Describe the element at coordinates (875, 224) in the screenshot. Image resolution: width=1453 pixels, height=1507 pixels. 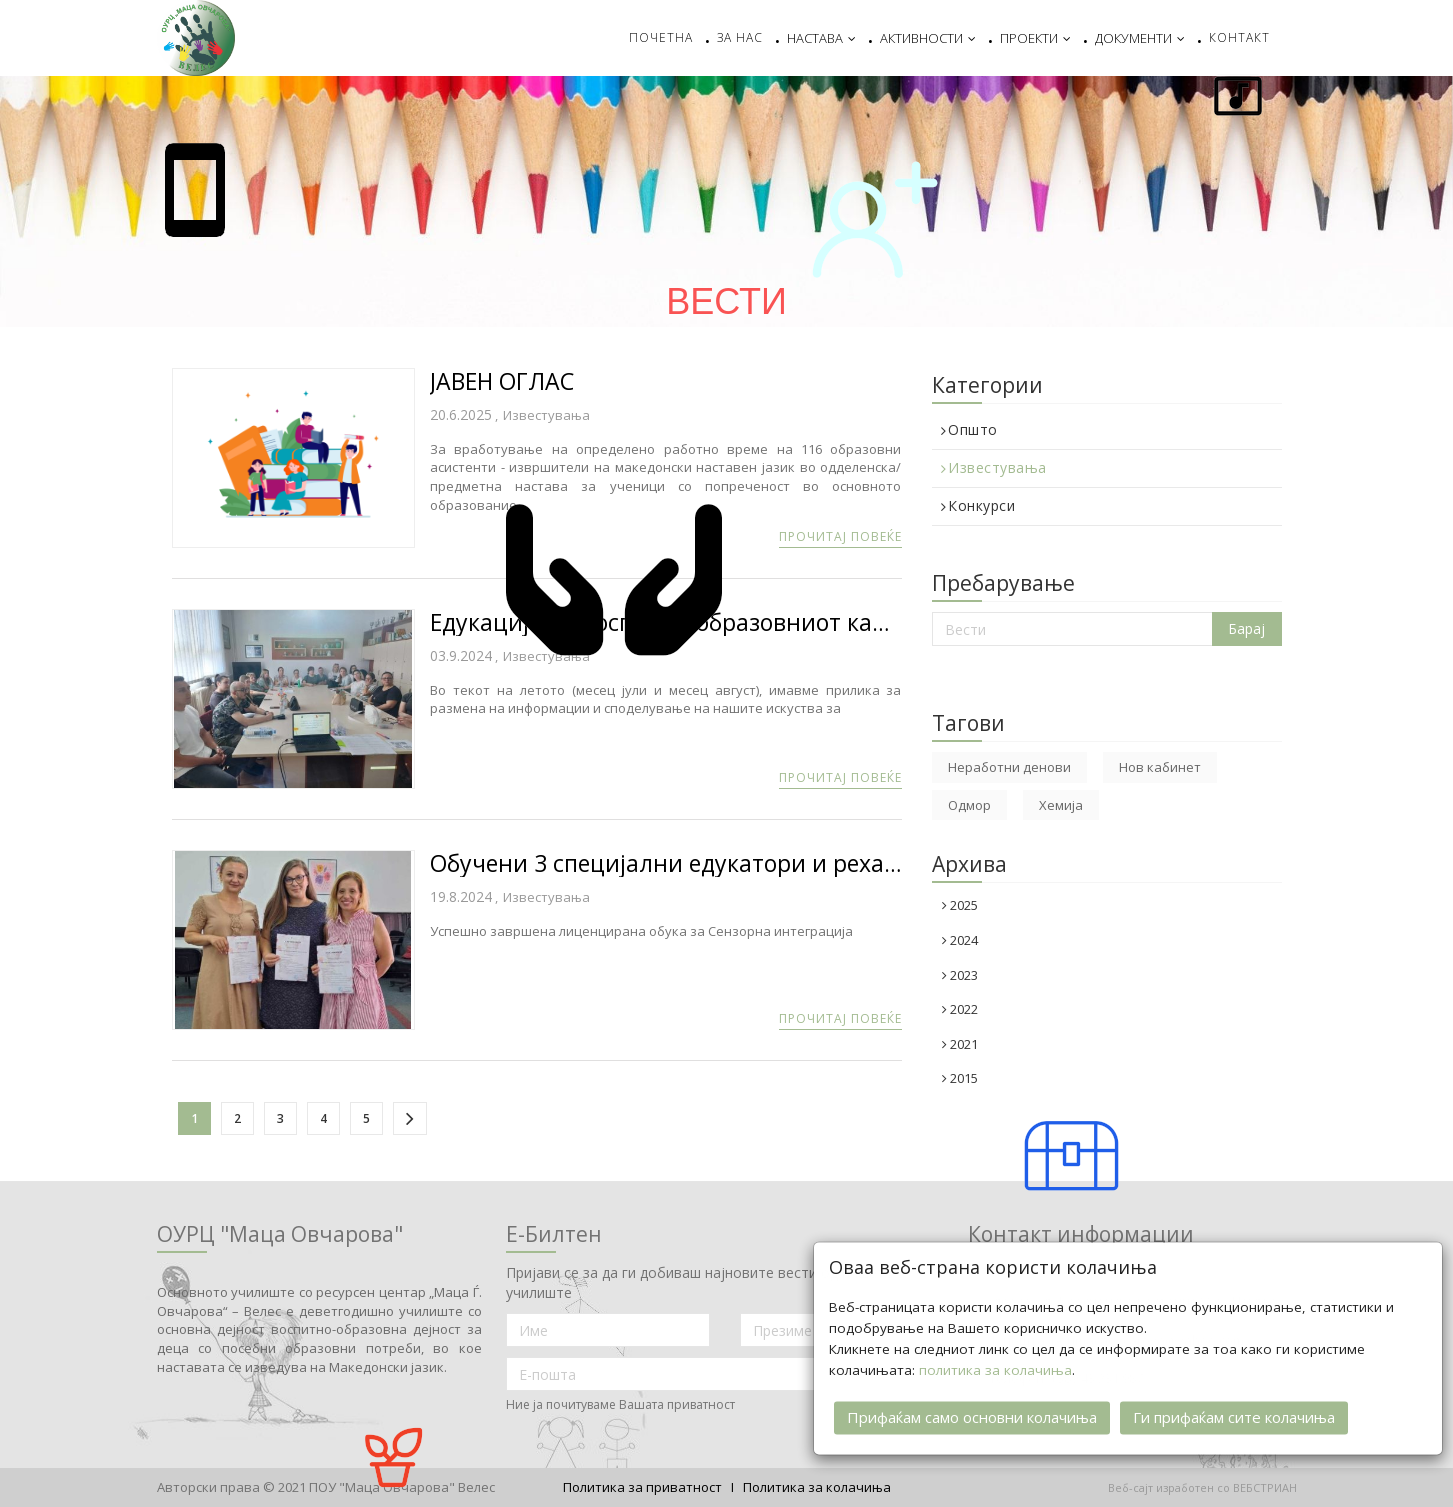
I see `add a new user or contact` at that location.